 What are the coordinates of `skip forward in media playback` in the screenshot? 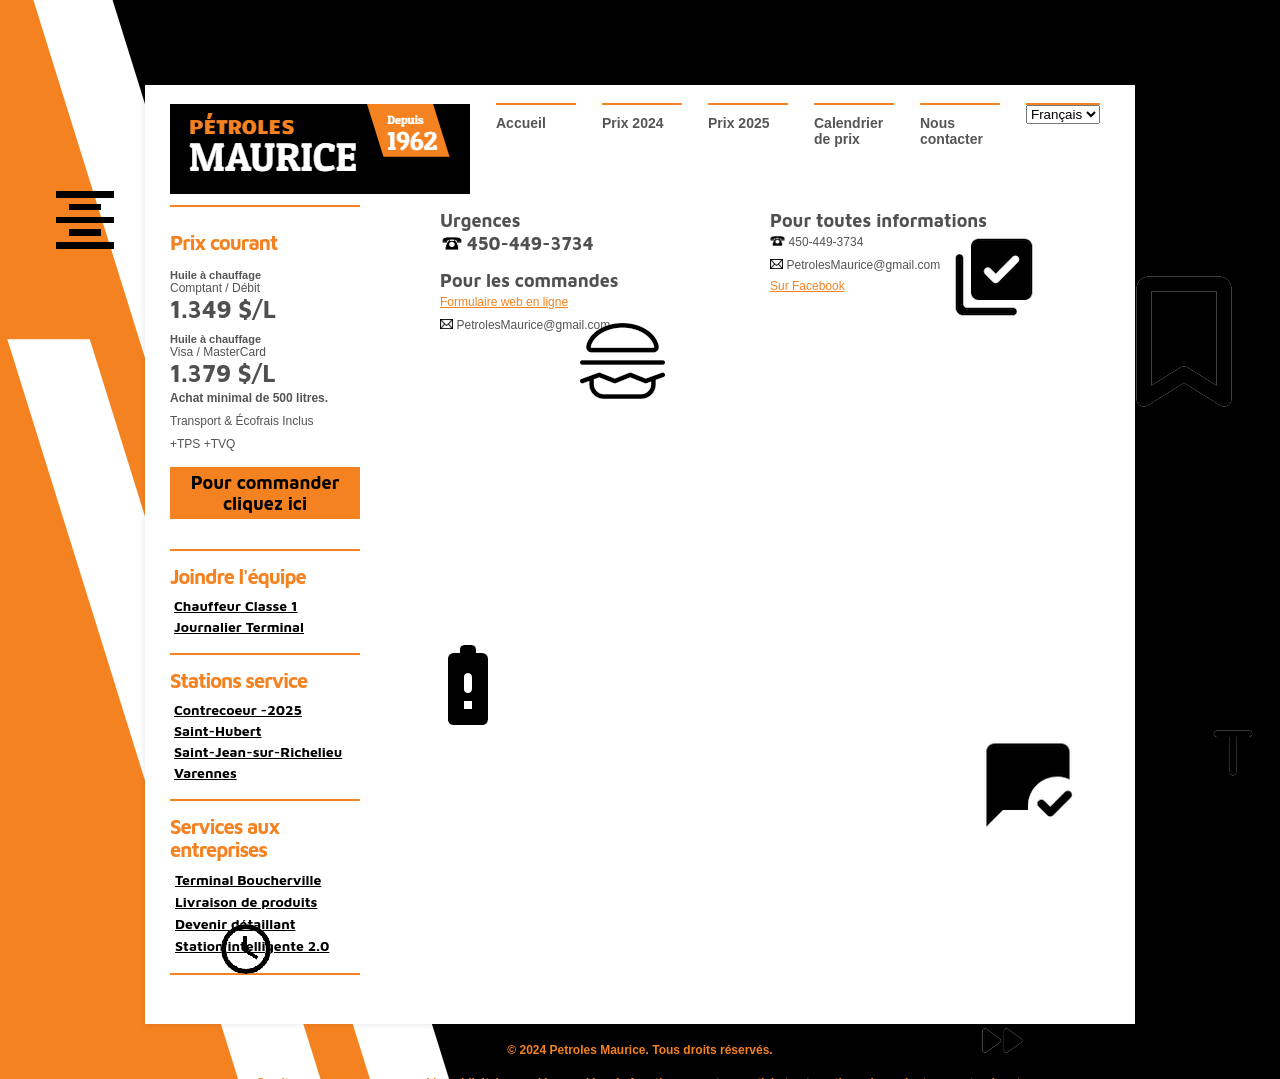 It's located at (1001, 1040).